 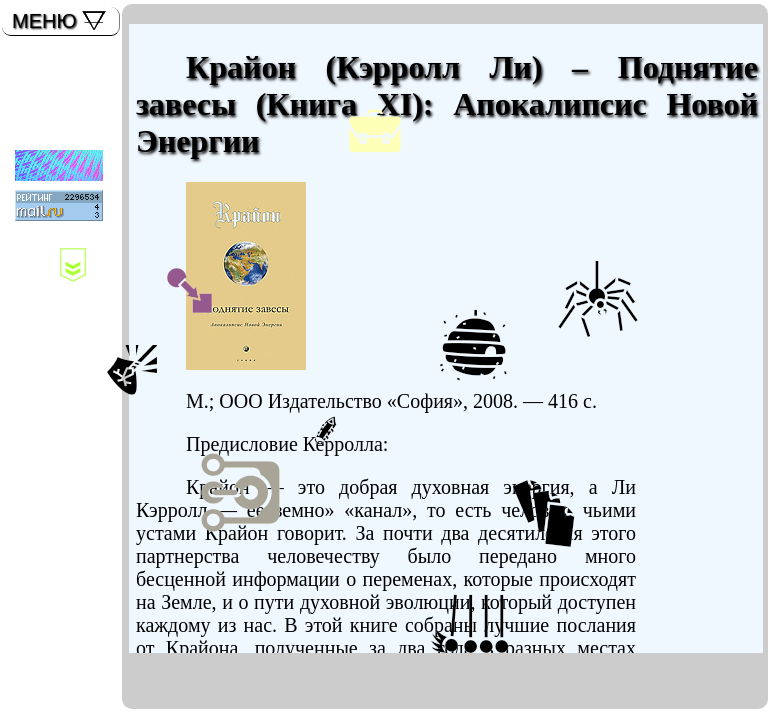 I want to click on indicates rank level 2 or sergeant status, so click(x=73, y=265).